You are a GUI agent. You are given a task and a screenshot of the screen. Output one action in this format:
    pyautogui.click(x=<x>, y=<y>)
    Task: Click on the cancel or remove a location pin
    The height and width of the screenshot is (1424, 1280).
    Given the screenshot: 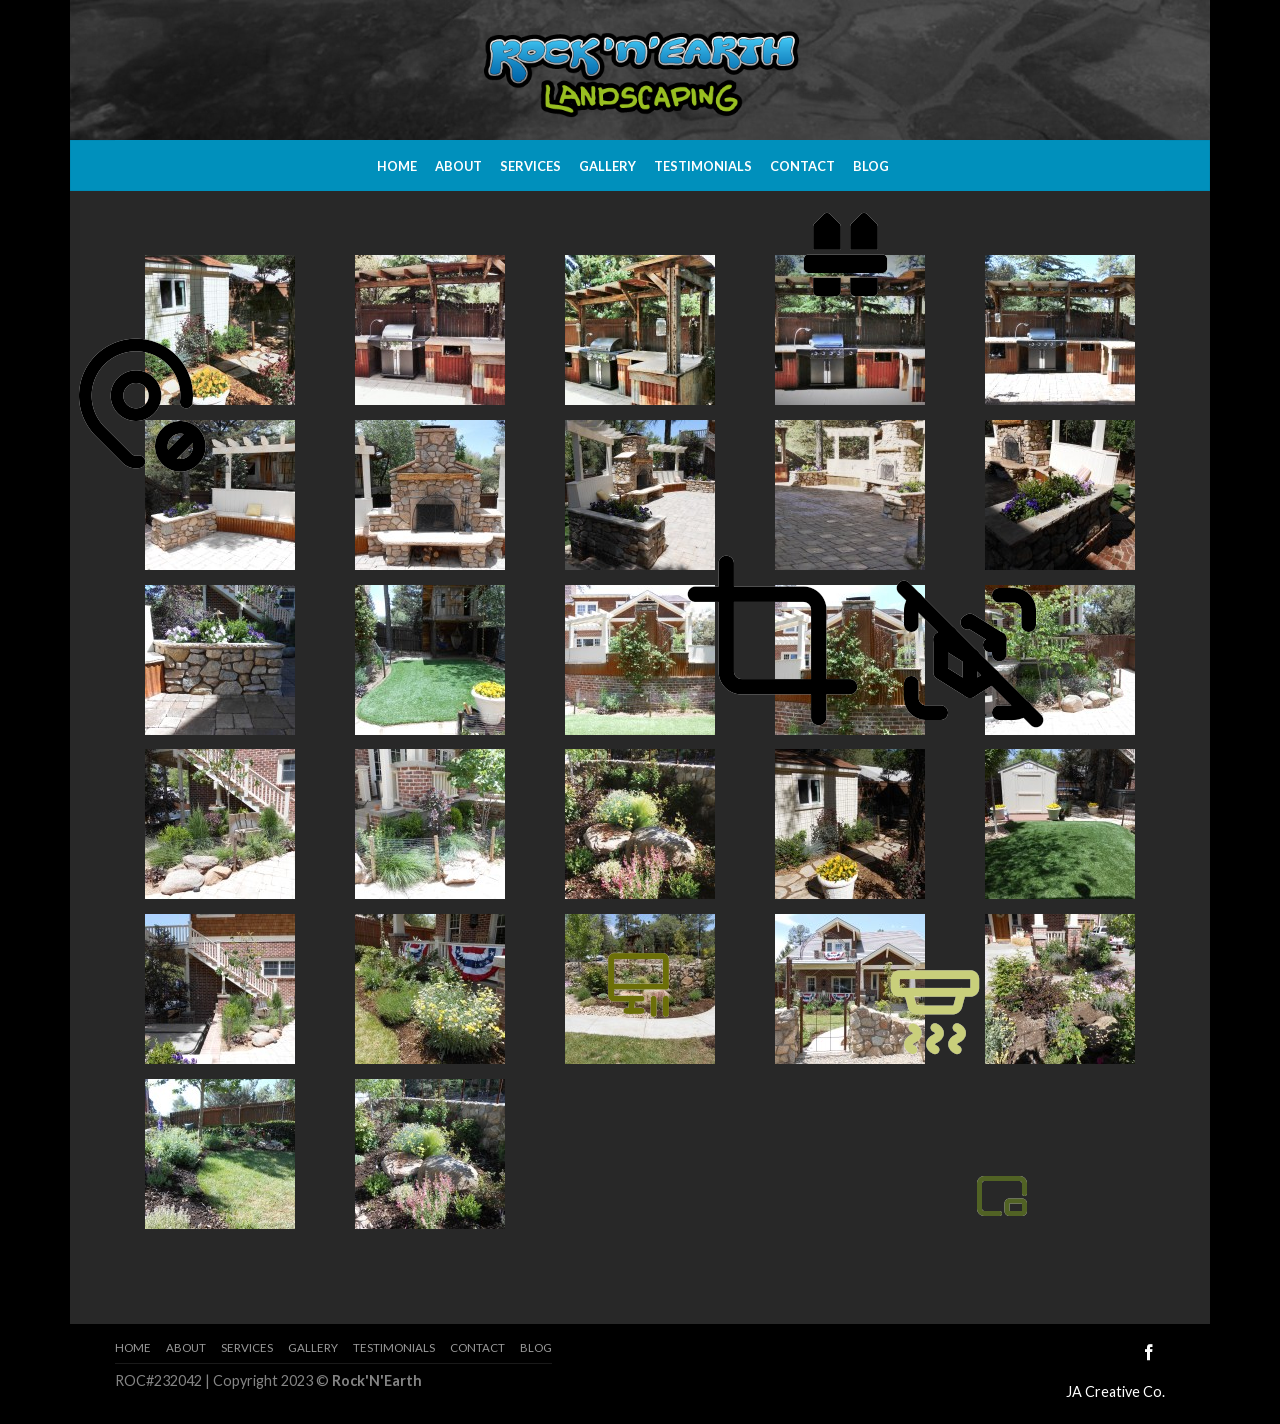 What is the action you would take?
    pyautogui.click(x=136, y=402)
    